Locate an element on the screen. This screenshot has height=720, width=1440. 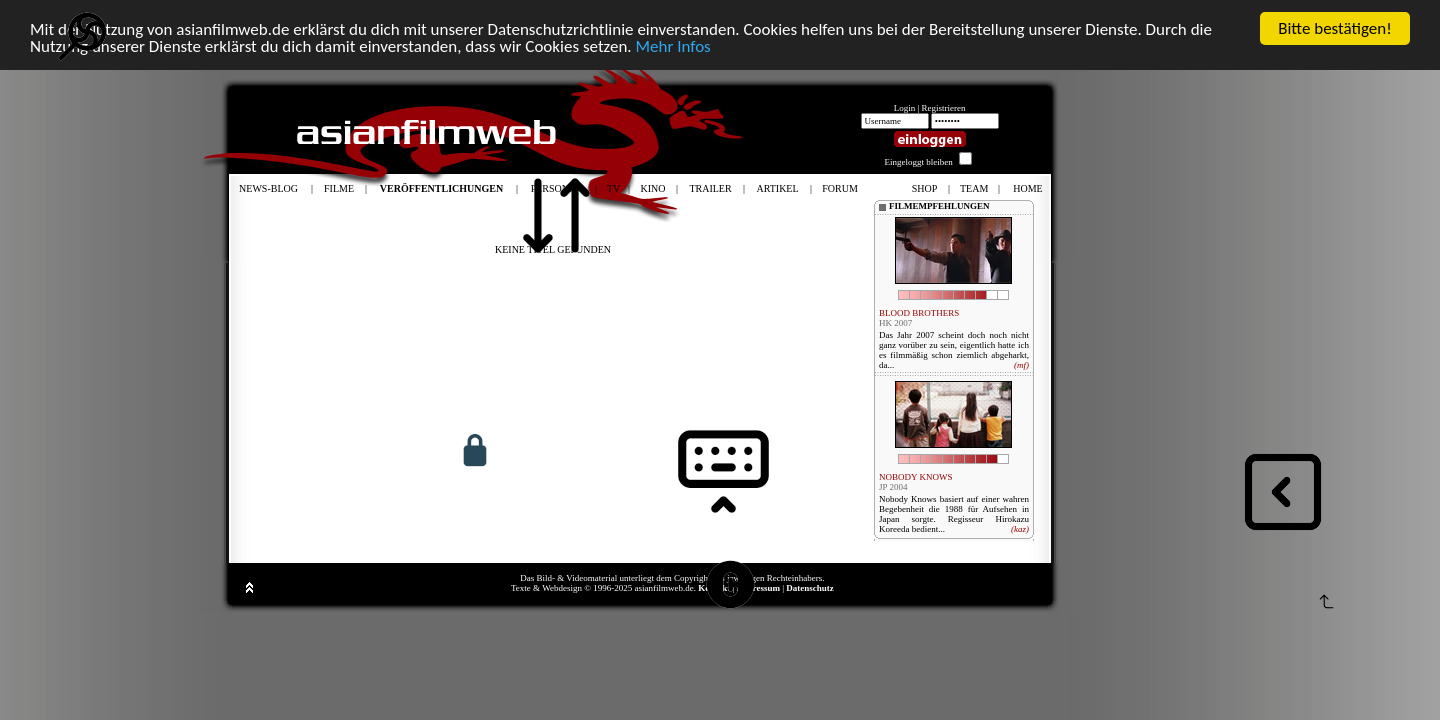
navigate to the previous page or screen is located at coordinates (1283, 492).